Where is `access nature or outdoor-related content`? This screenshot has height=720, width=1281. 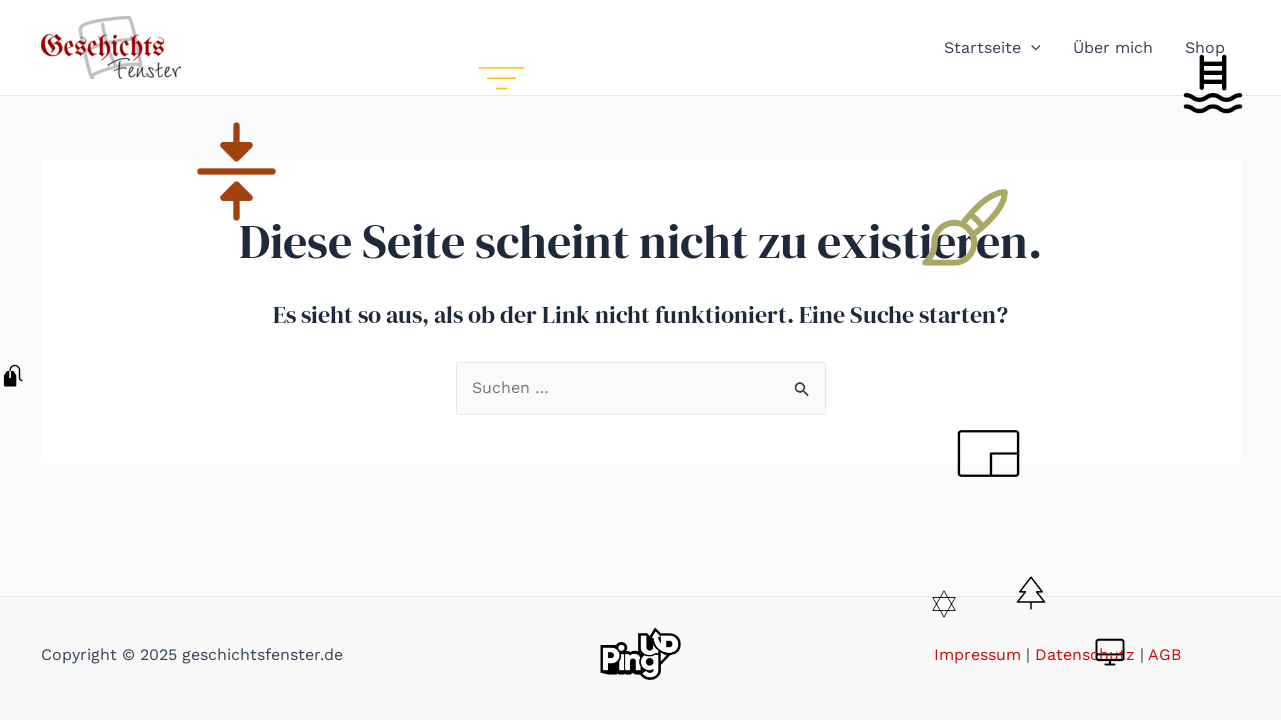
access nature or outdoor-related content is located at coordinates (1031, 593).